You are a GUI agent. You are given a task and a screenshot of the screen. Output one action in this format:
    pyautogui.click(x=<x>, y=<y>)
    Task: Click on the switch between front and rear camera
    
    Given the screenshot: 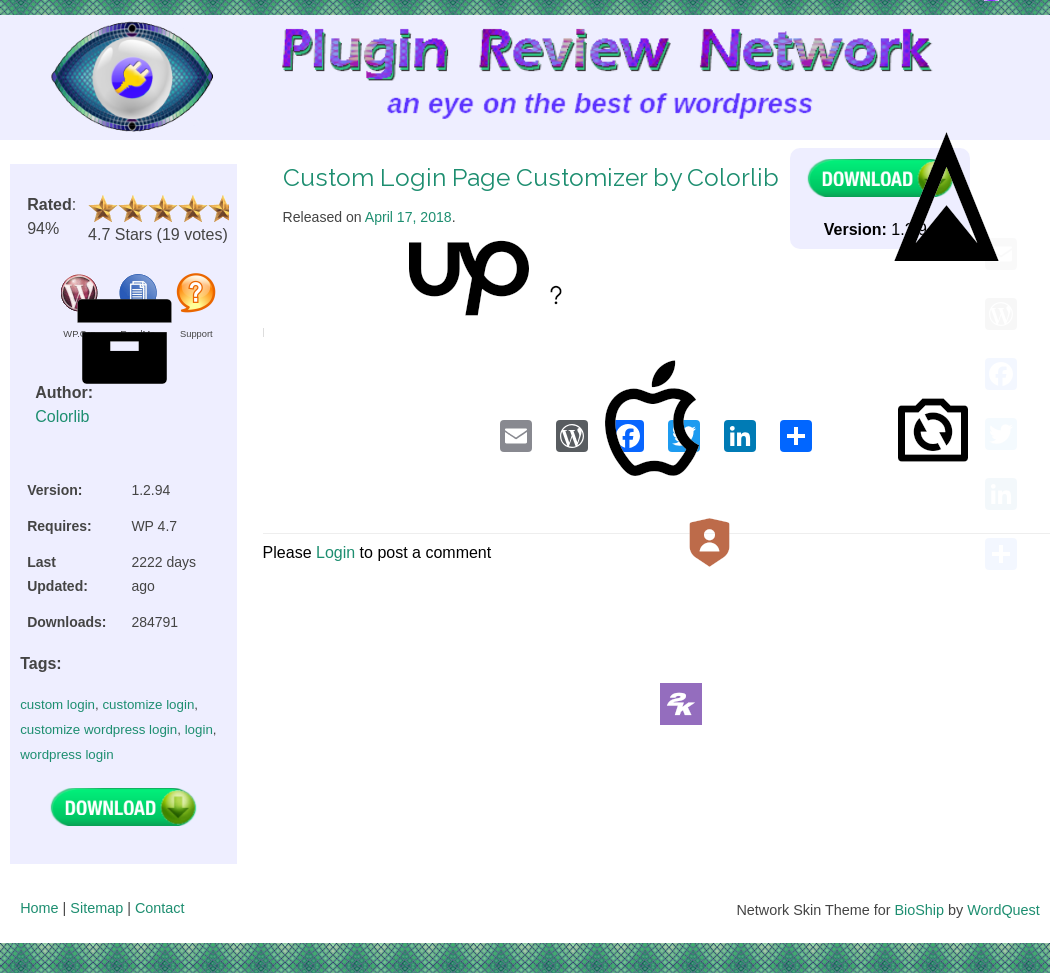 What is the action you would take?
    pyautogui.click(x=933, y=430)
    